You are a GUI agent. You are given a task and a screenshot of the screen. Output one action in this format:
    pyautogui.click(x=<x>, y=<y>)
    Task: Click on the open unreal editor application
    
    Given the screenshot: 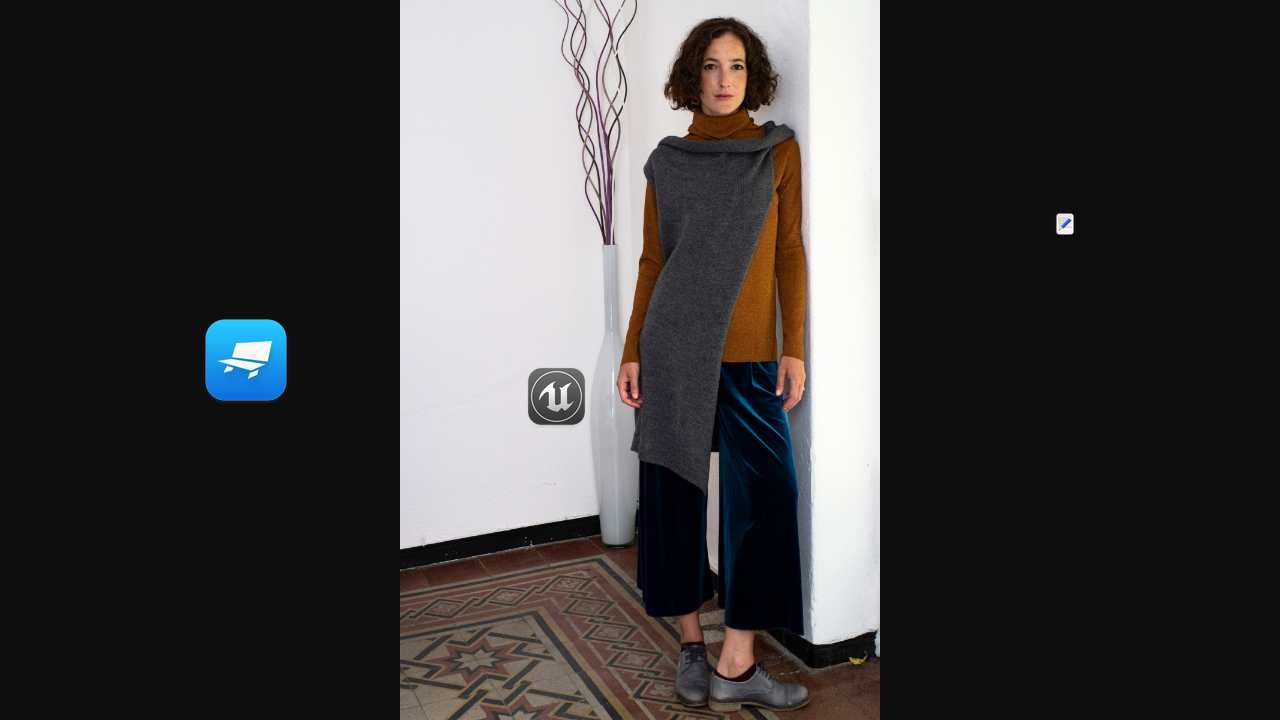 What is the action you would take?
    pyautogui.click(x=556, y=396)
    